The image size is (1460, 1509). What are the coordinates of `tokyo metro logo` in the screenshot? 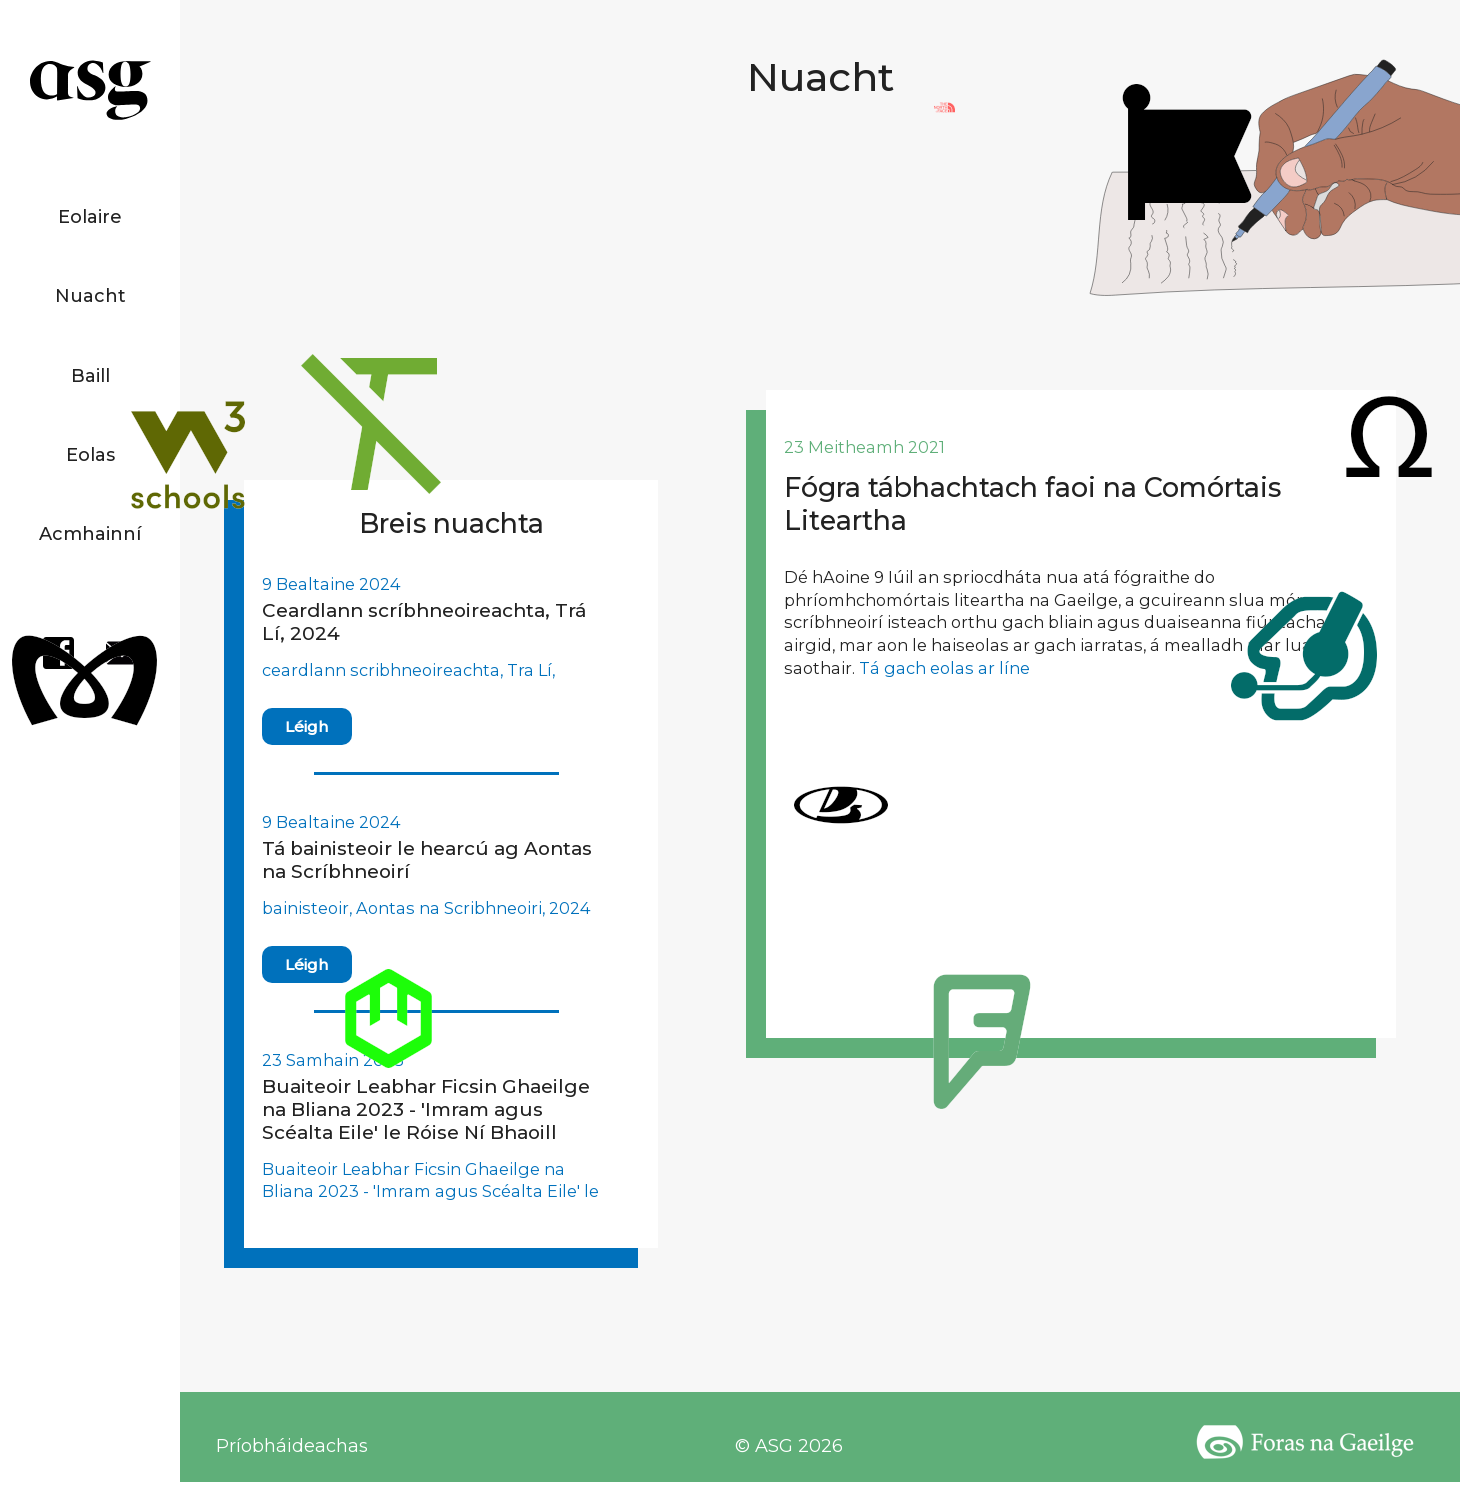 It's located at (84, 680).